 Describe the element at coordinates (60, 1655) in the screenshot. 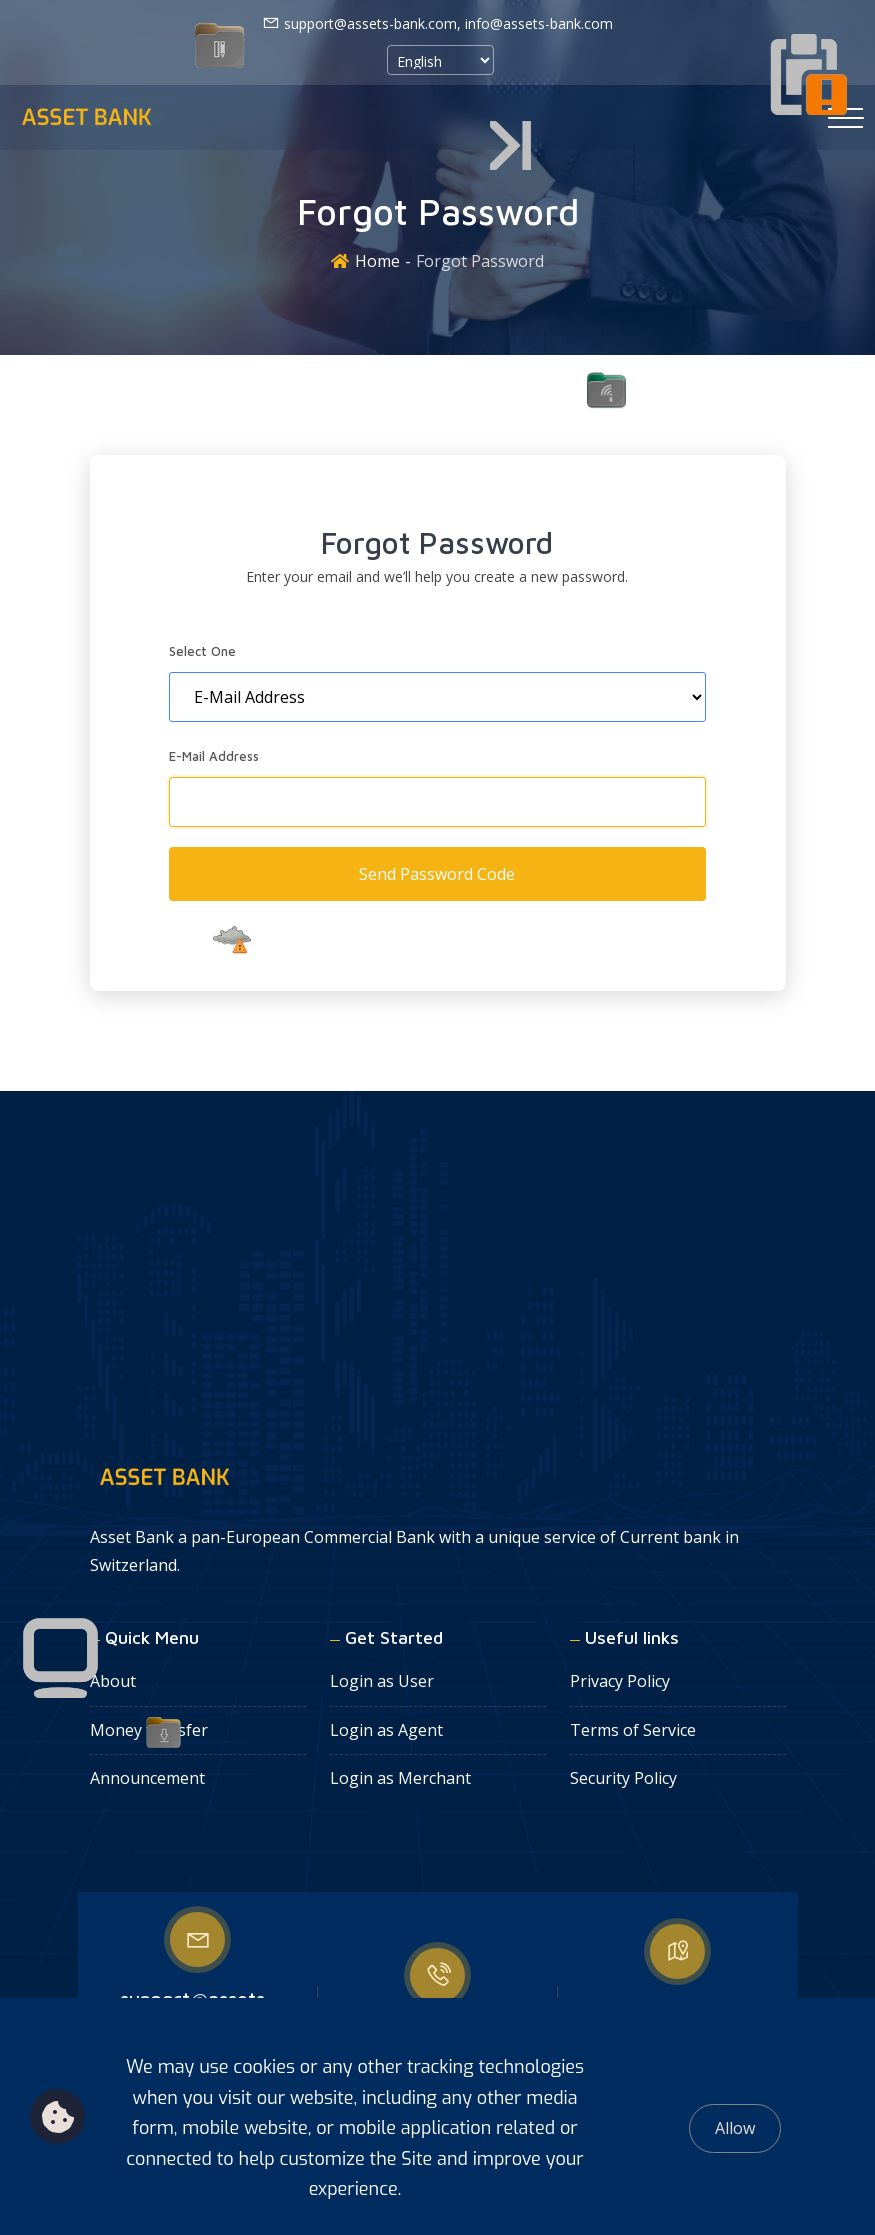

I see `access computer or desktop settings` at that location.